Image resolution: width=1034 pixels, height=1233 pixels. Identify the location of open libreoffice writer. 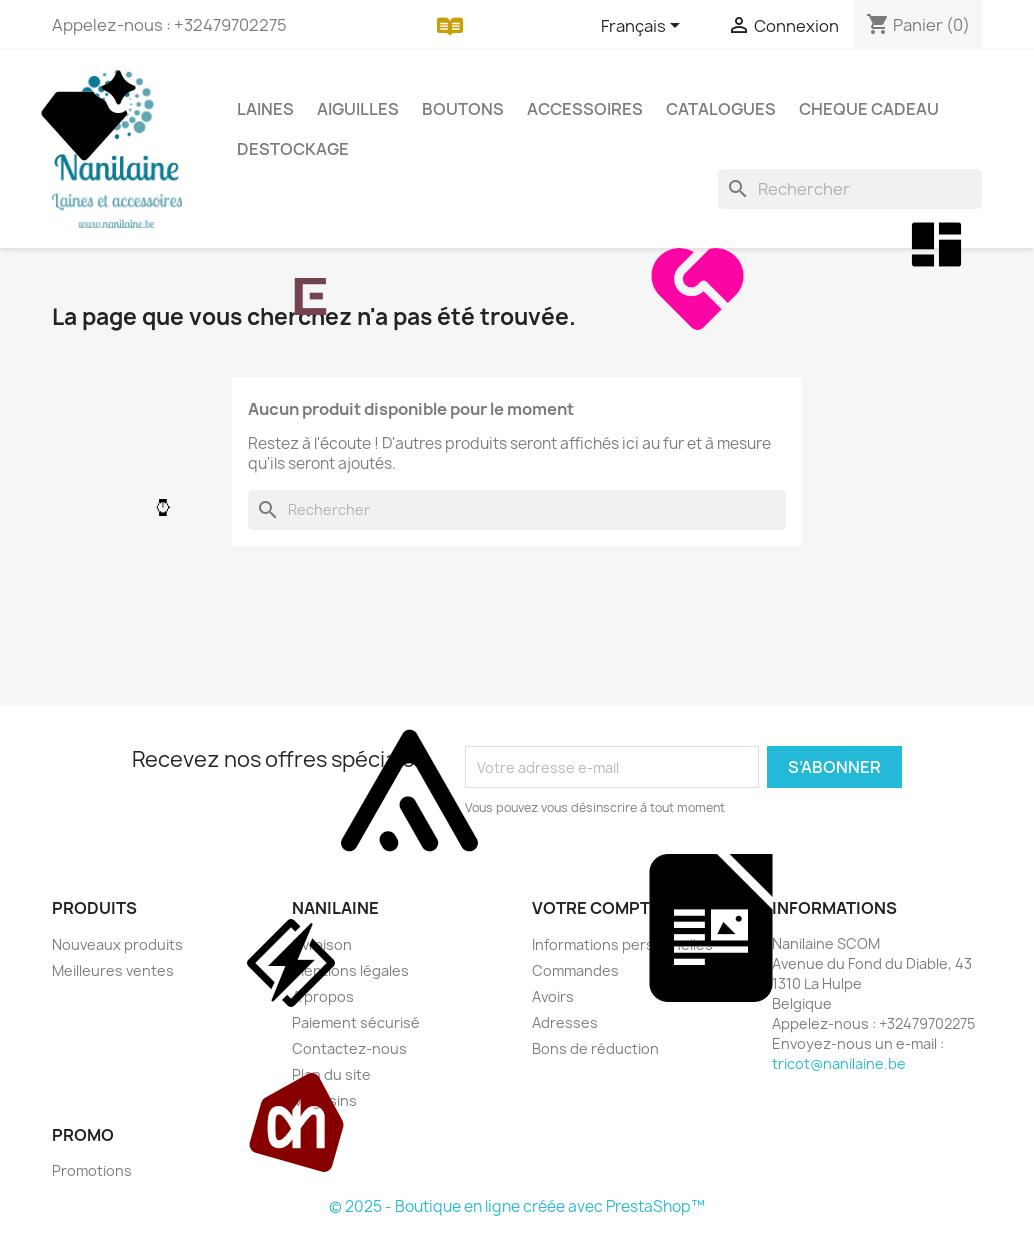
(711, 928).